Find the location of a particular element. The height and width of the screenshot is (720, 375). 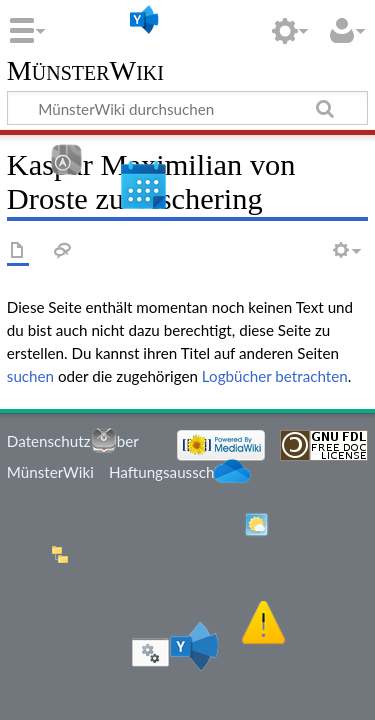

open yammer enterprise social network is located at coordinates (144, 19).